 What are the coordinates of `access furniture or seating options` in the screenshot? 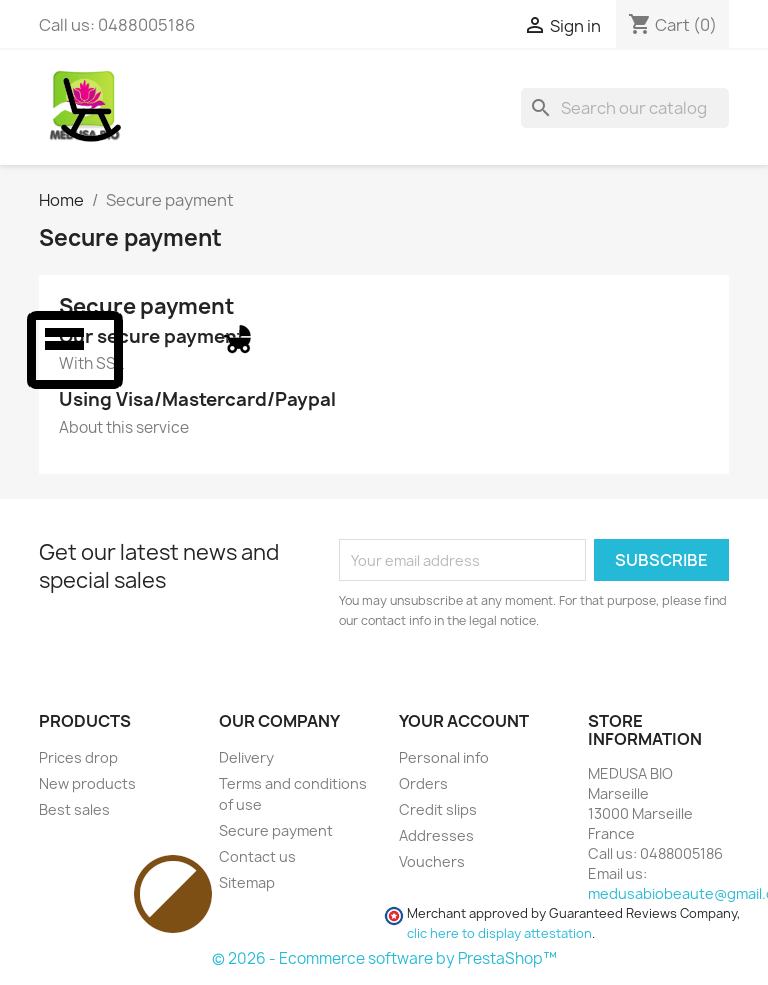 It's located at (91, 110).